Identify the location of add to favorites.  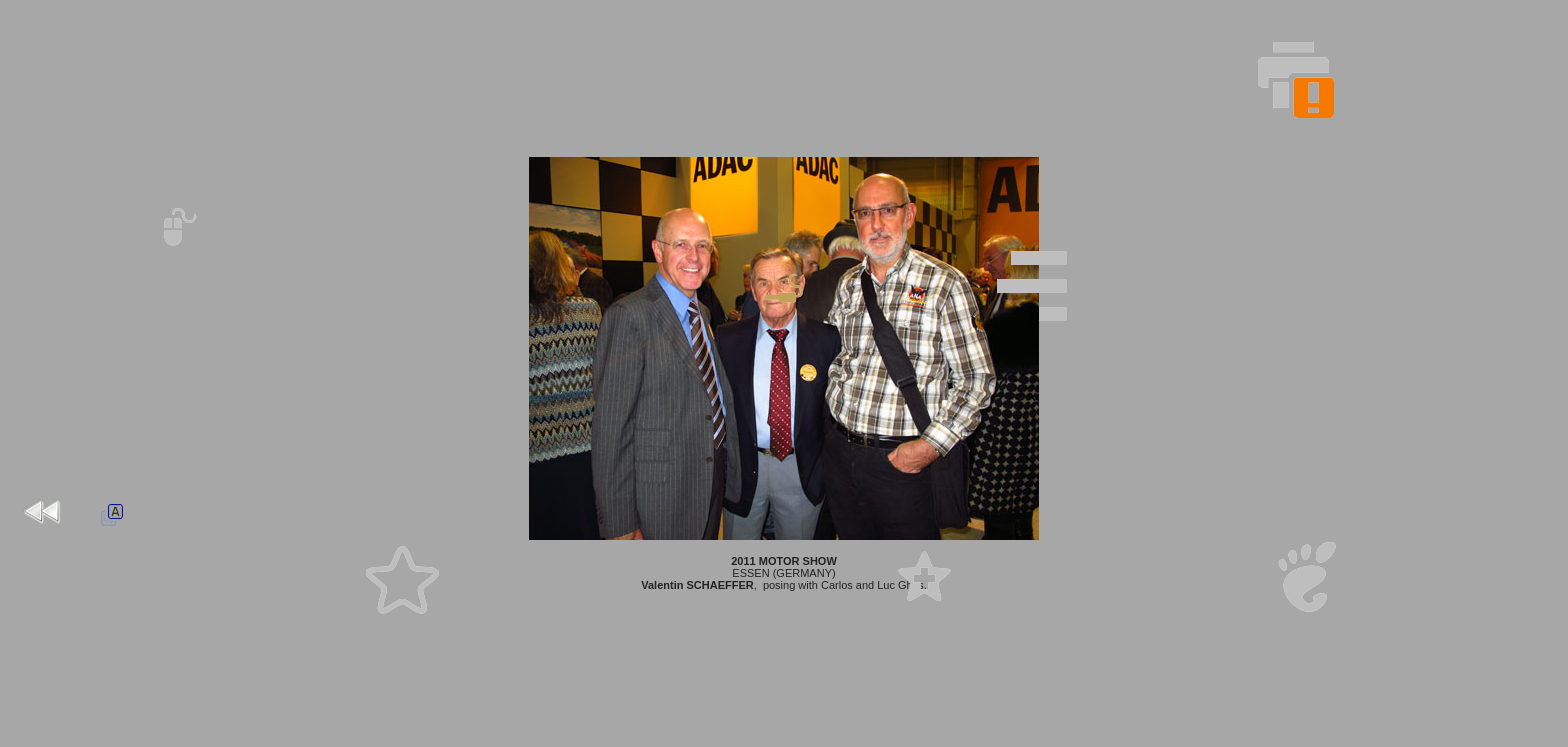
(924, 578).